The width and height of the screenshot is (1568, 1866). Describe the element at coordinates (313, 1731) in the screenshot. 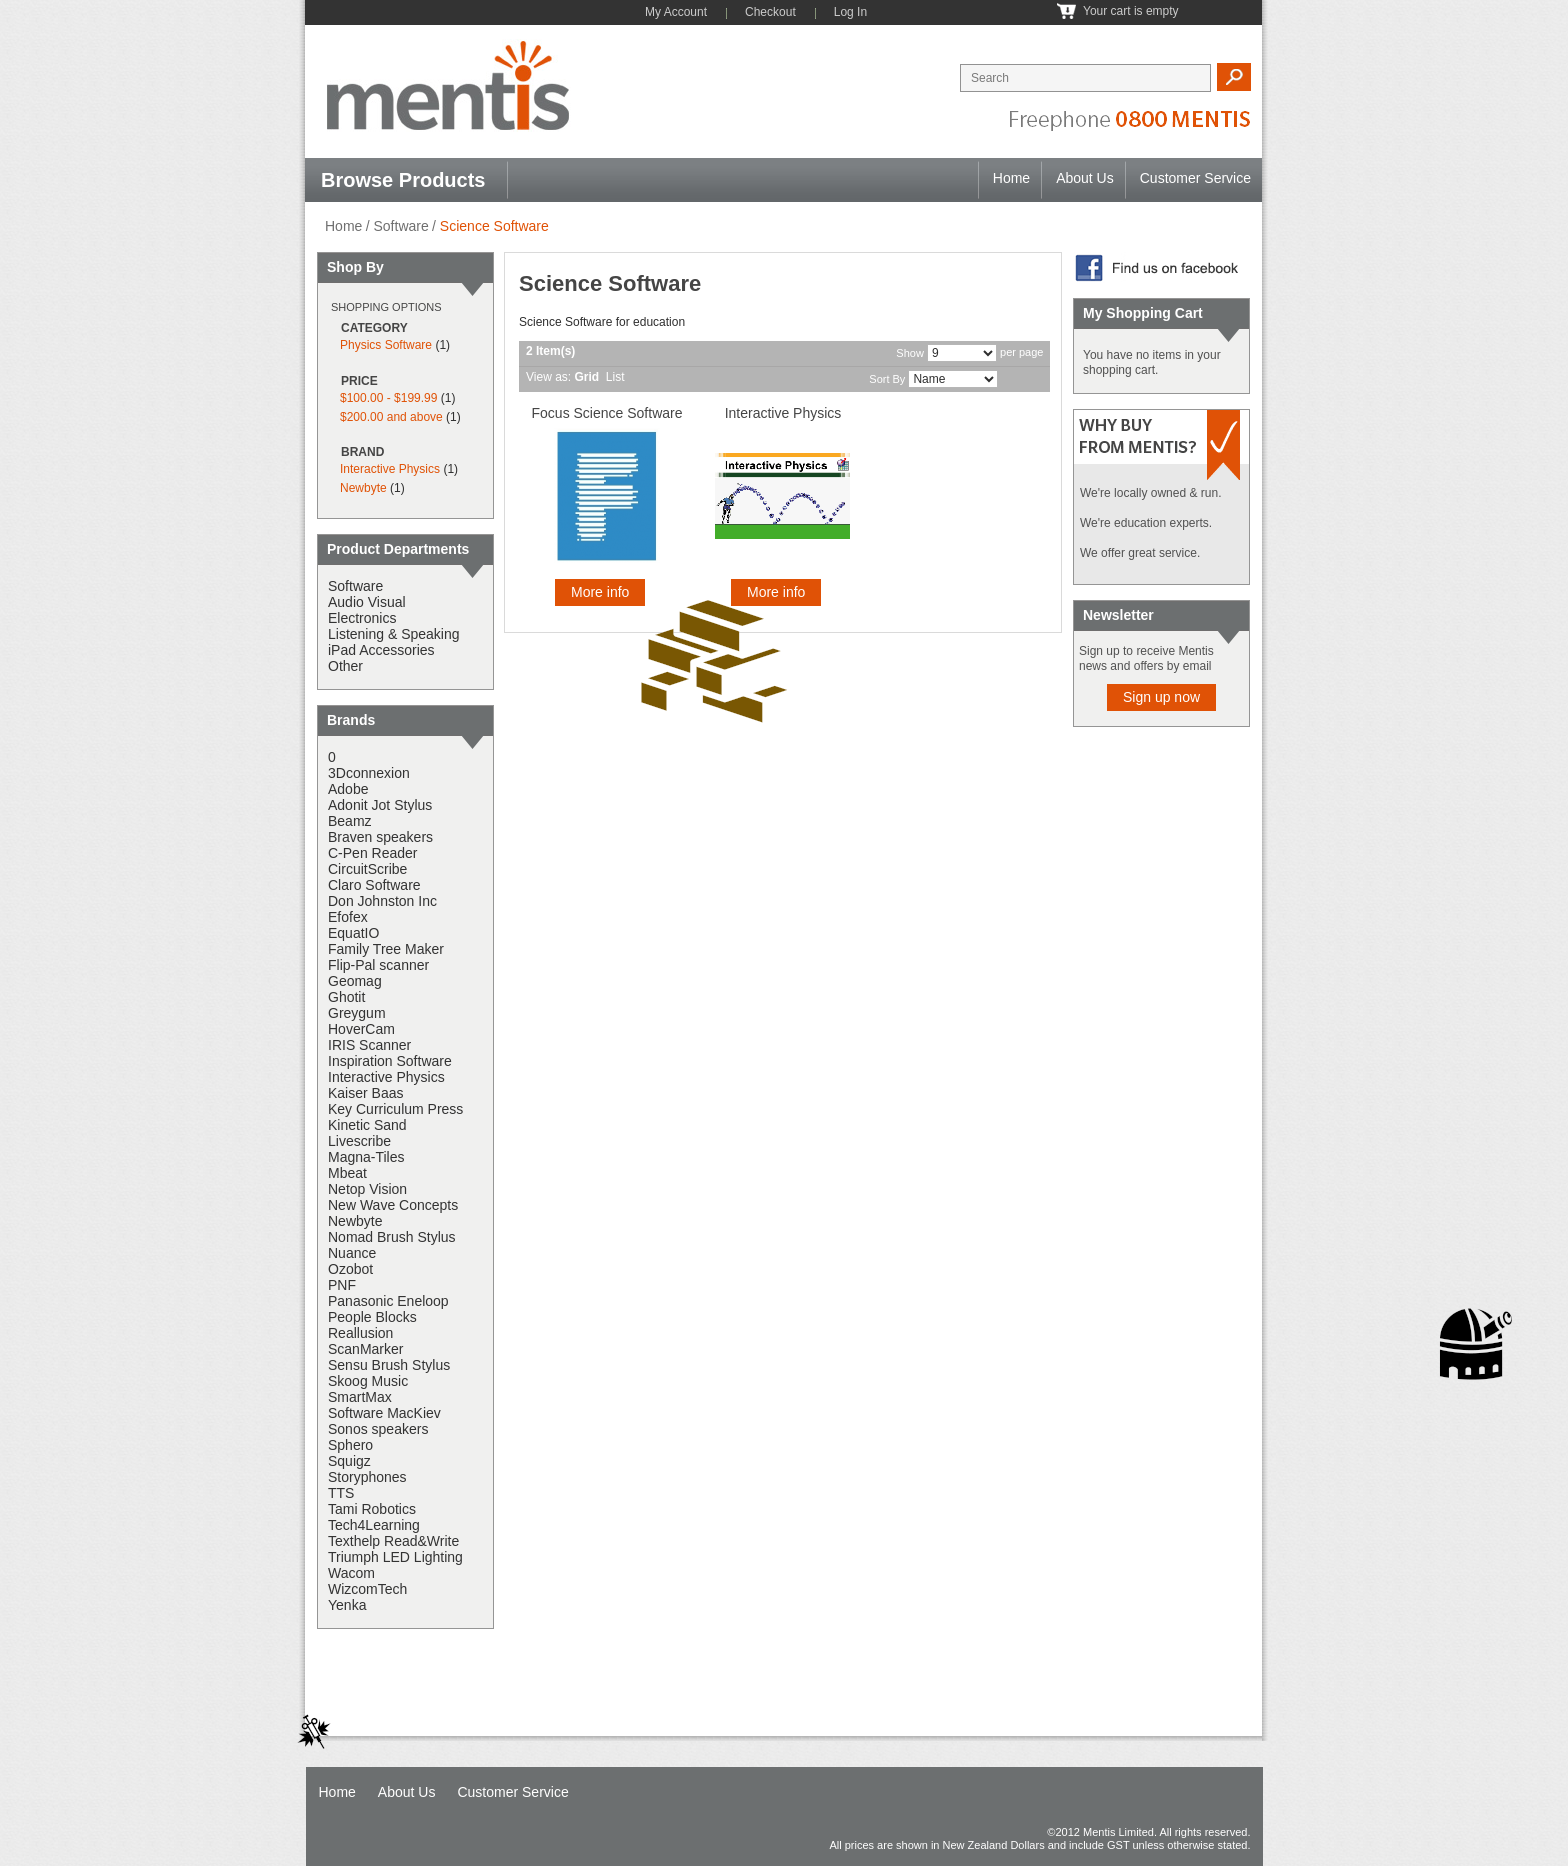

I see `use a healing item or potion` at that location.